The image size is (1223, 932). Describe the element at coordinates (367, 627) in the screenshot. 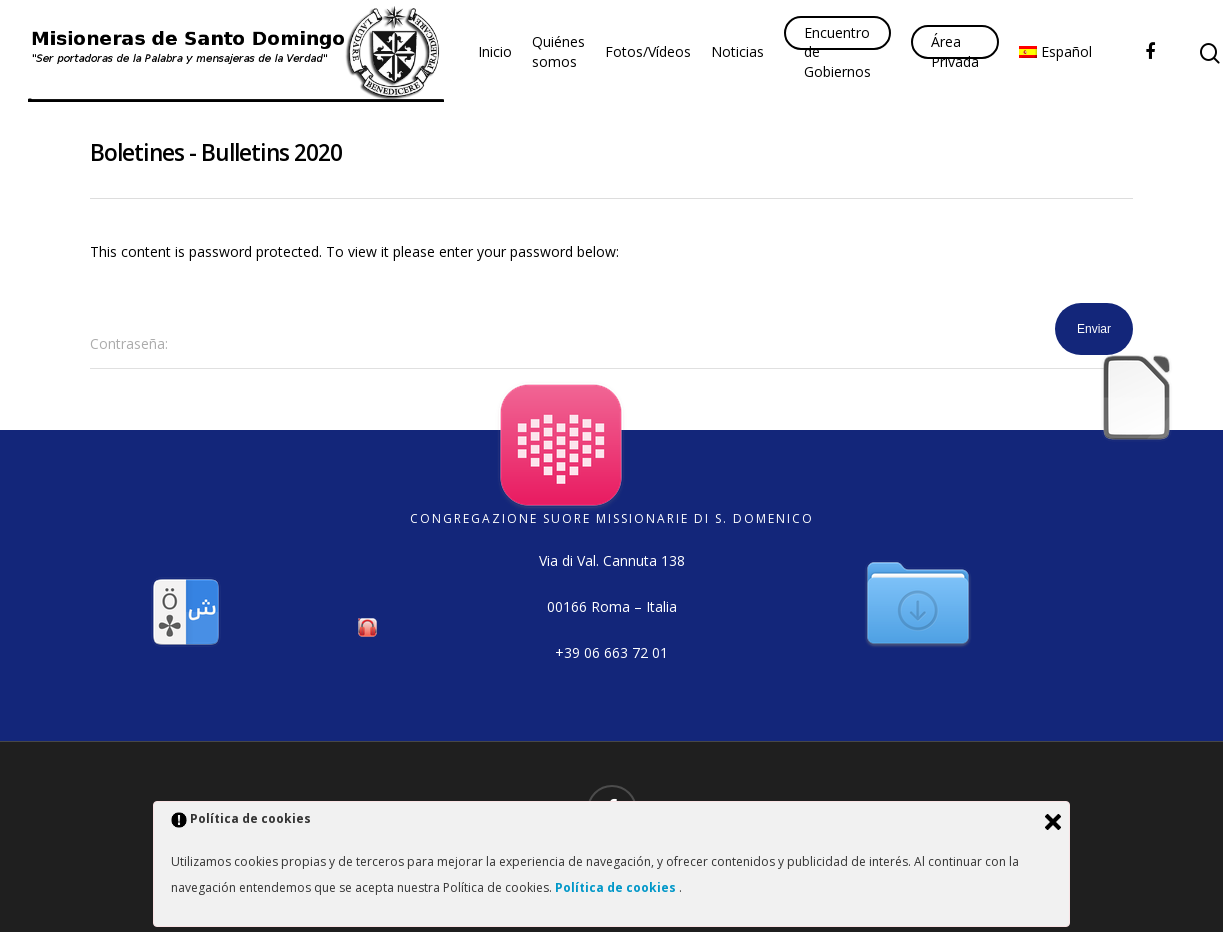

I see `open audio sharing app` at that location.